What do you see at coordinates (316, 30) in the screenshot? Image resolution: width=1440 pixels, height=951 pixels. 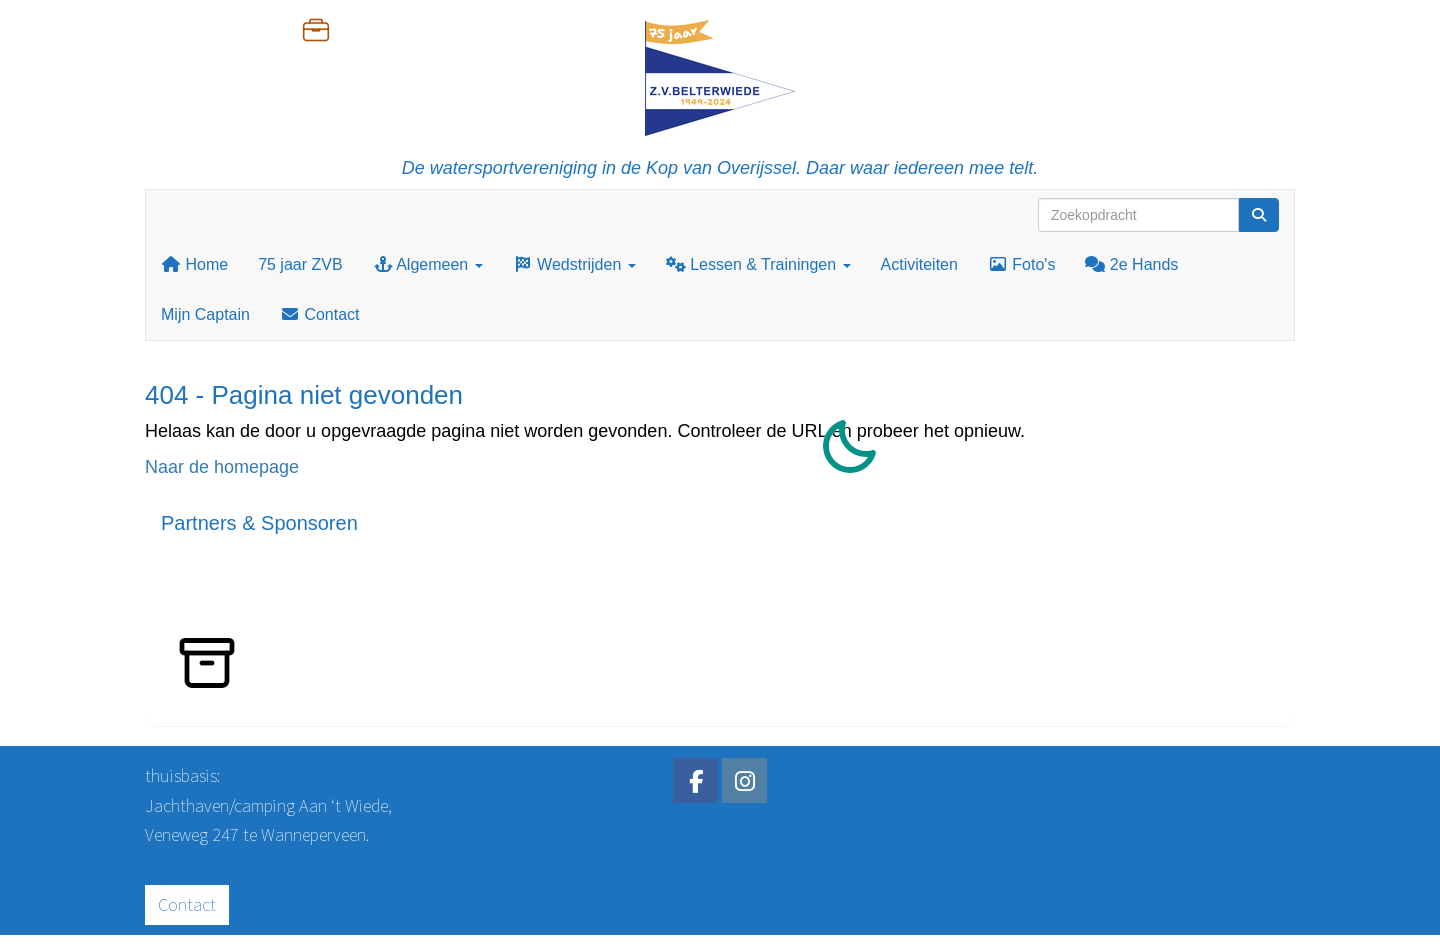 I see `access work or business-related content` at bounding box center [316, 30].